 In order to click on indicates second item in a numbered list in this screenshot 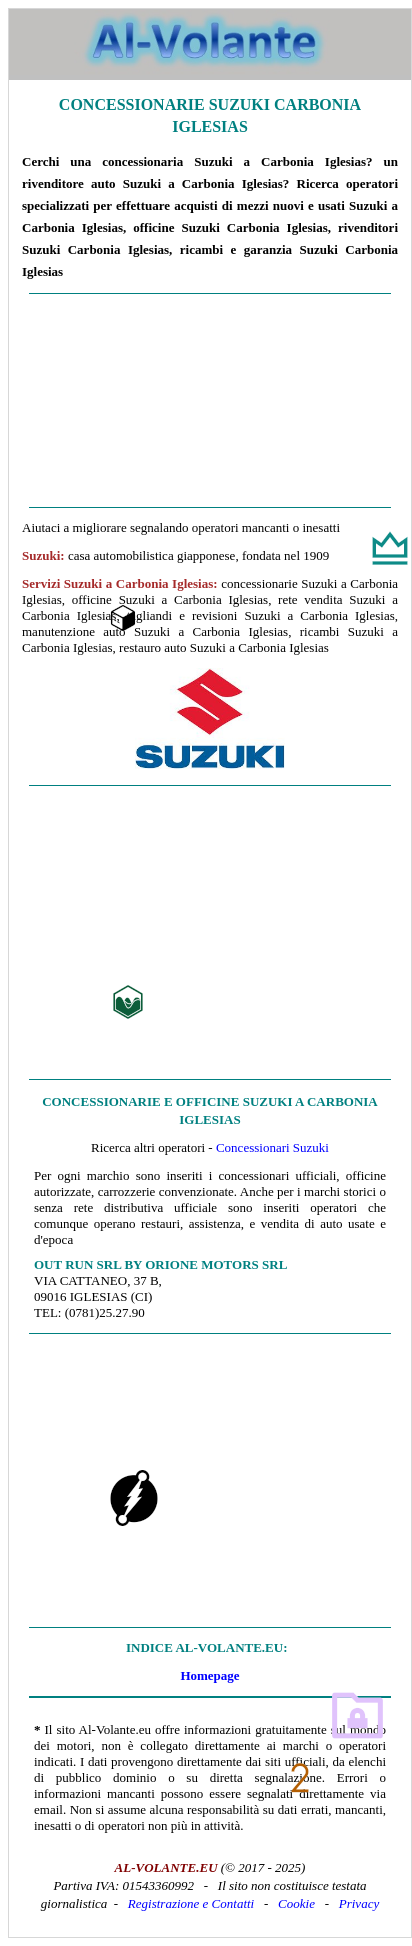, I will do `click(300, 1778)`.